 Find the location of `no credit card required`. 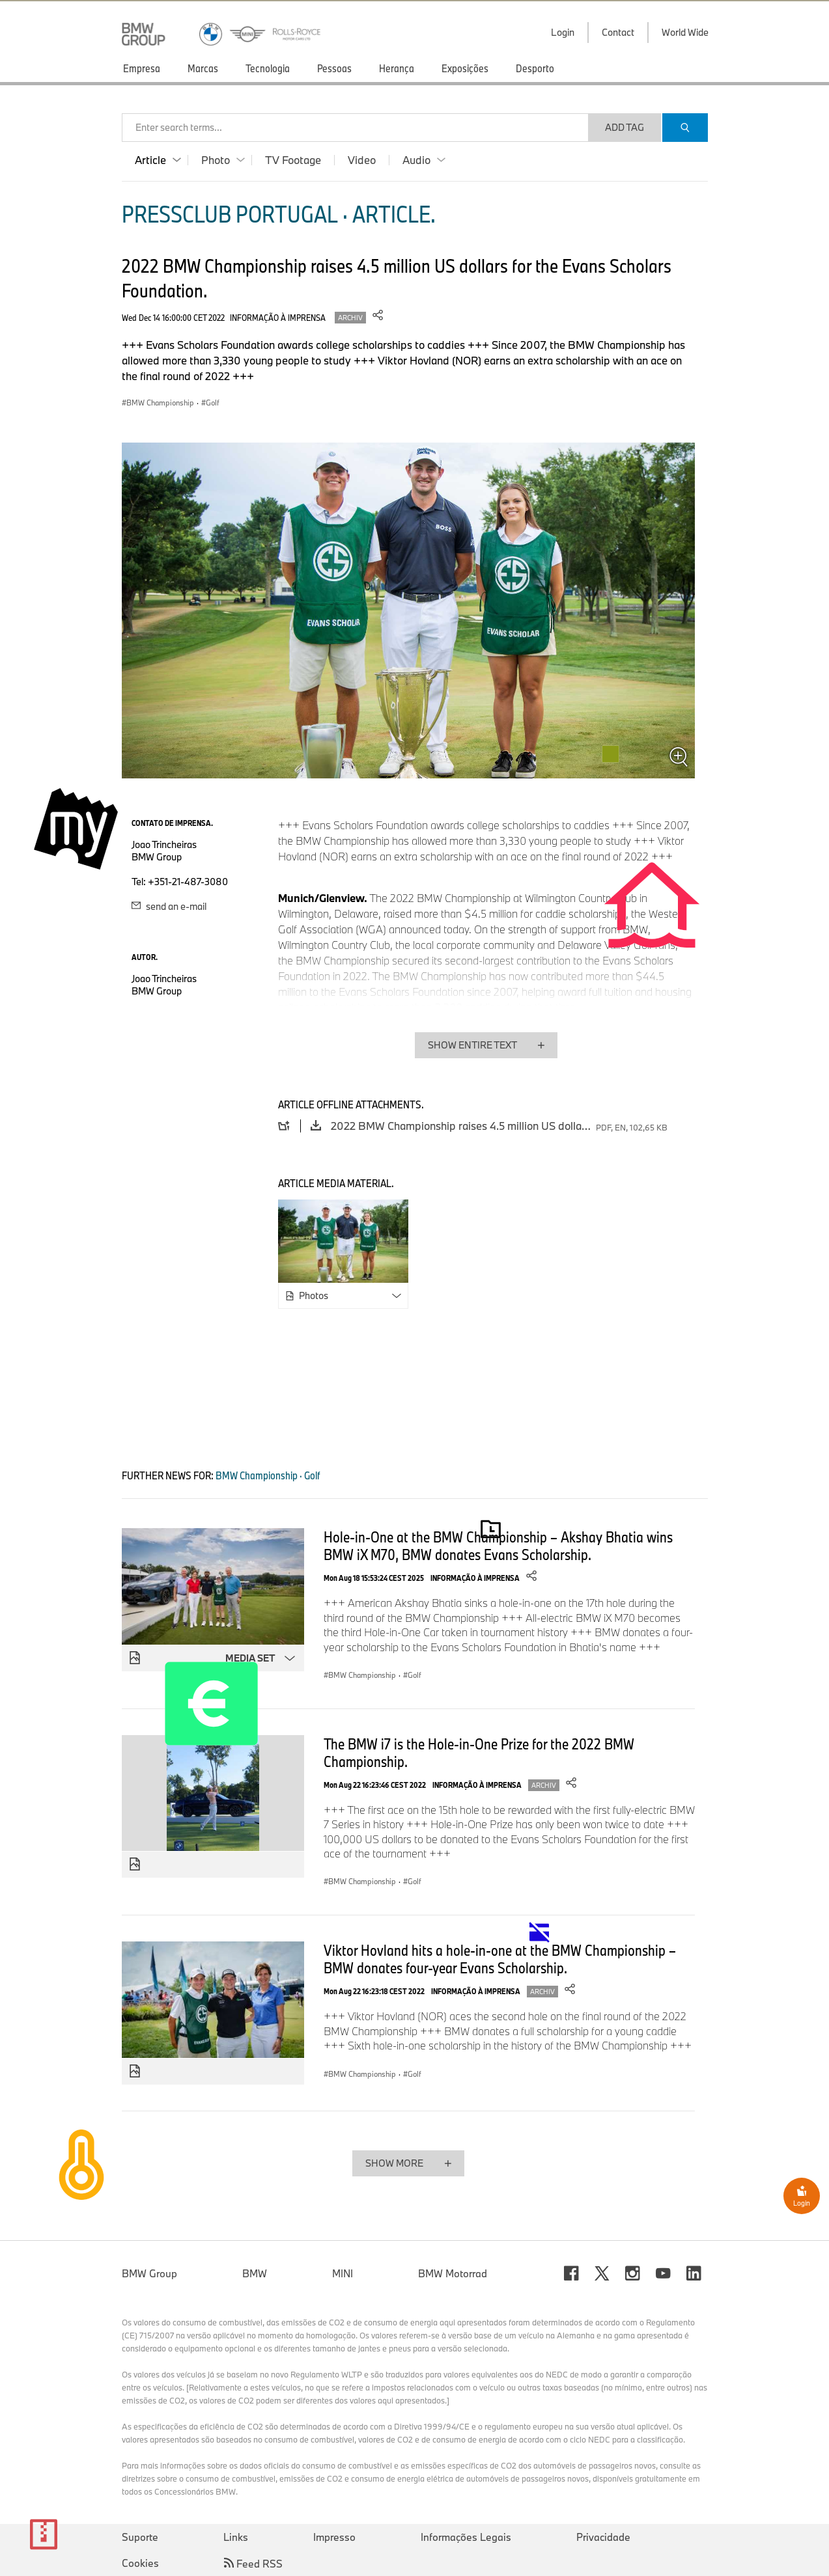

no credit card required is located at coordinates (539, 1932).